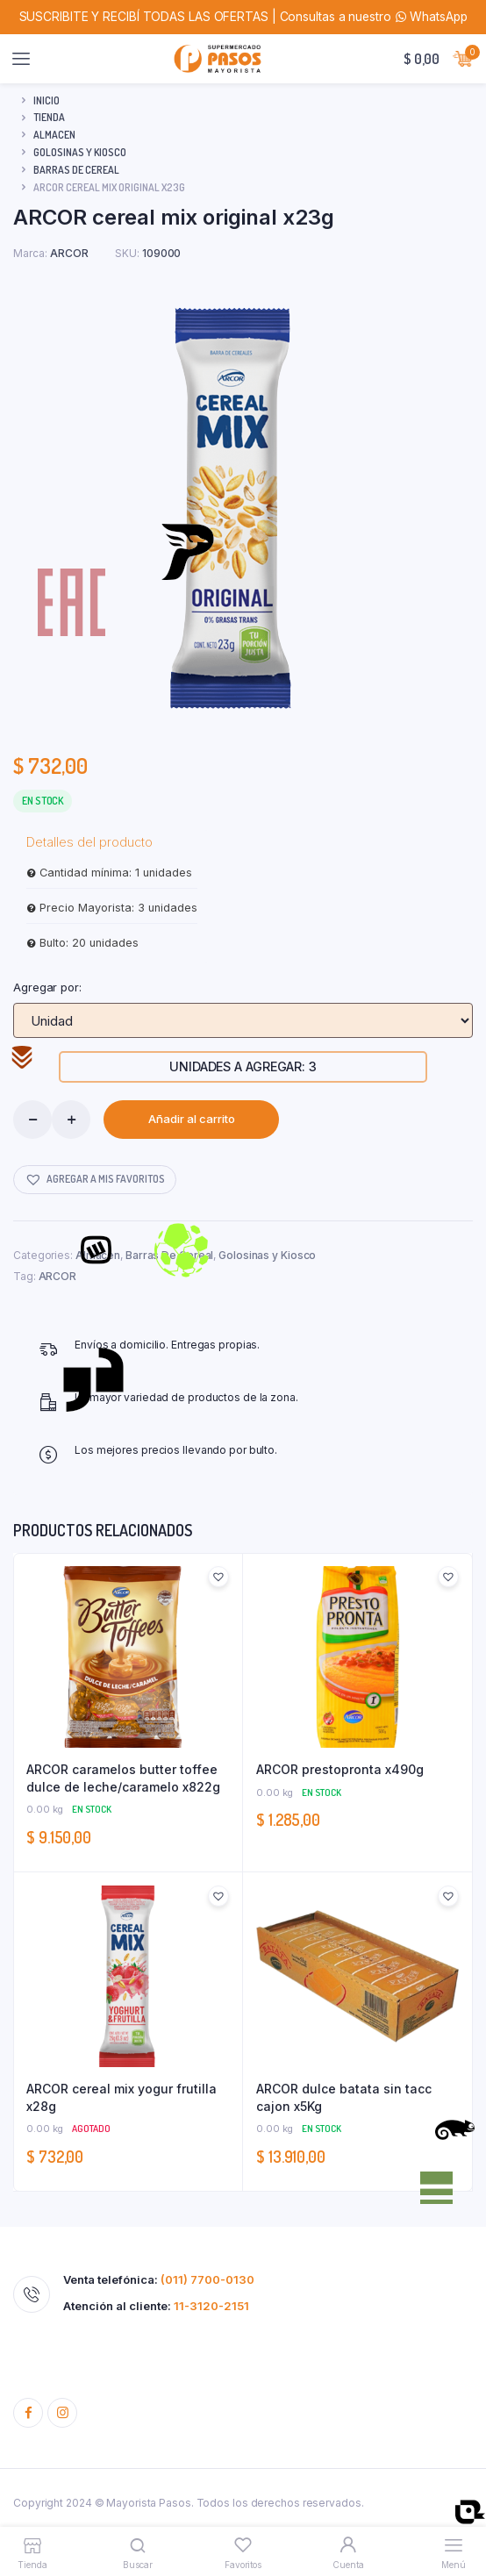 The height and width of the screenshot is (2576, 486). What do you see at coordinates (96, 1249) in the screenshot?
I see `open the Wykop app` at bounding box center [96, 1249].